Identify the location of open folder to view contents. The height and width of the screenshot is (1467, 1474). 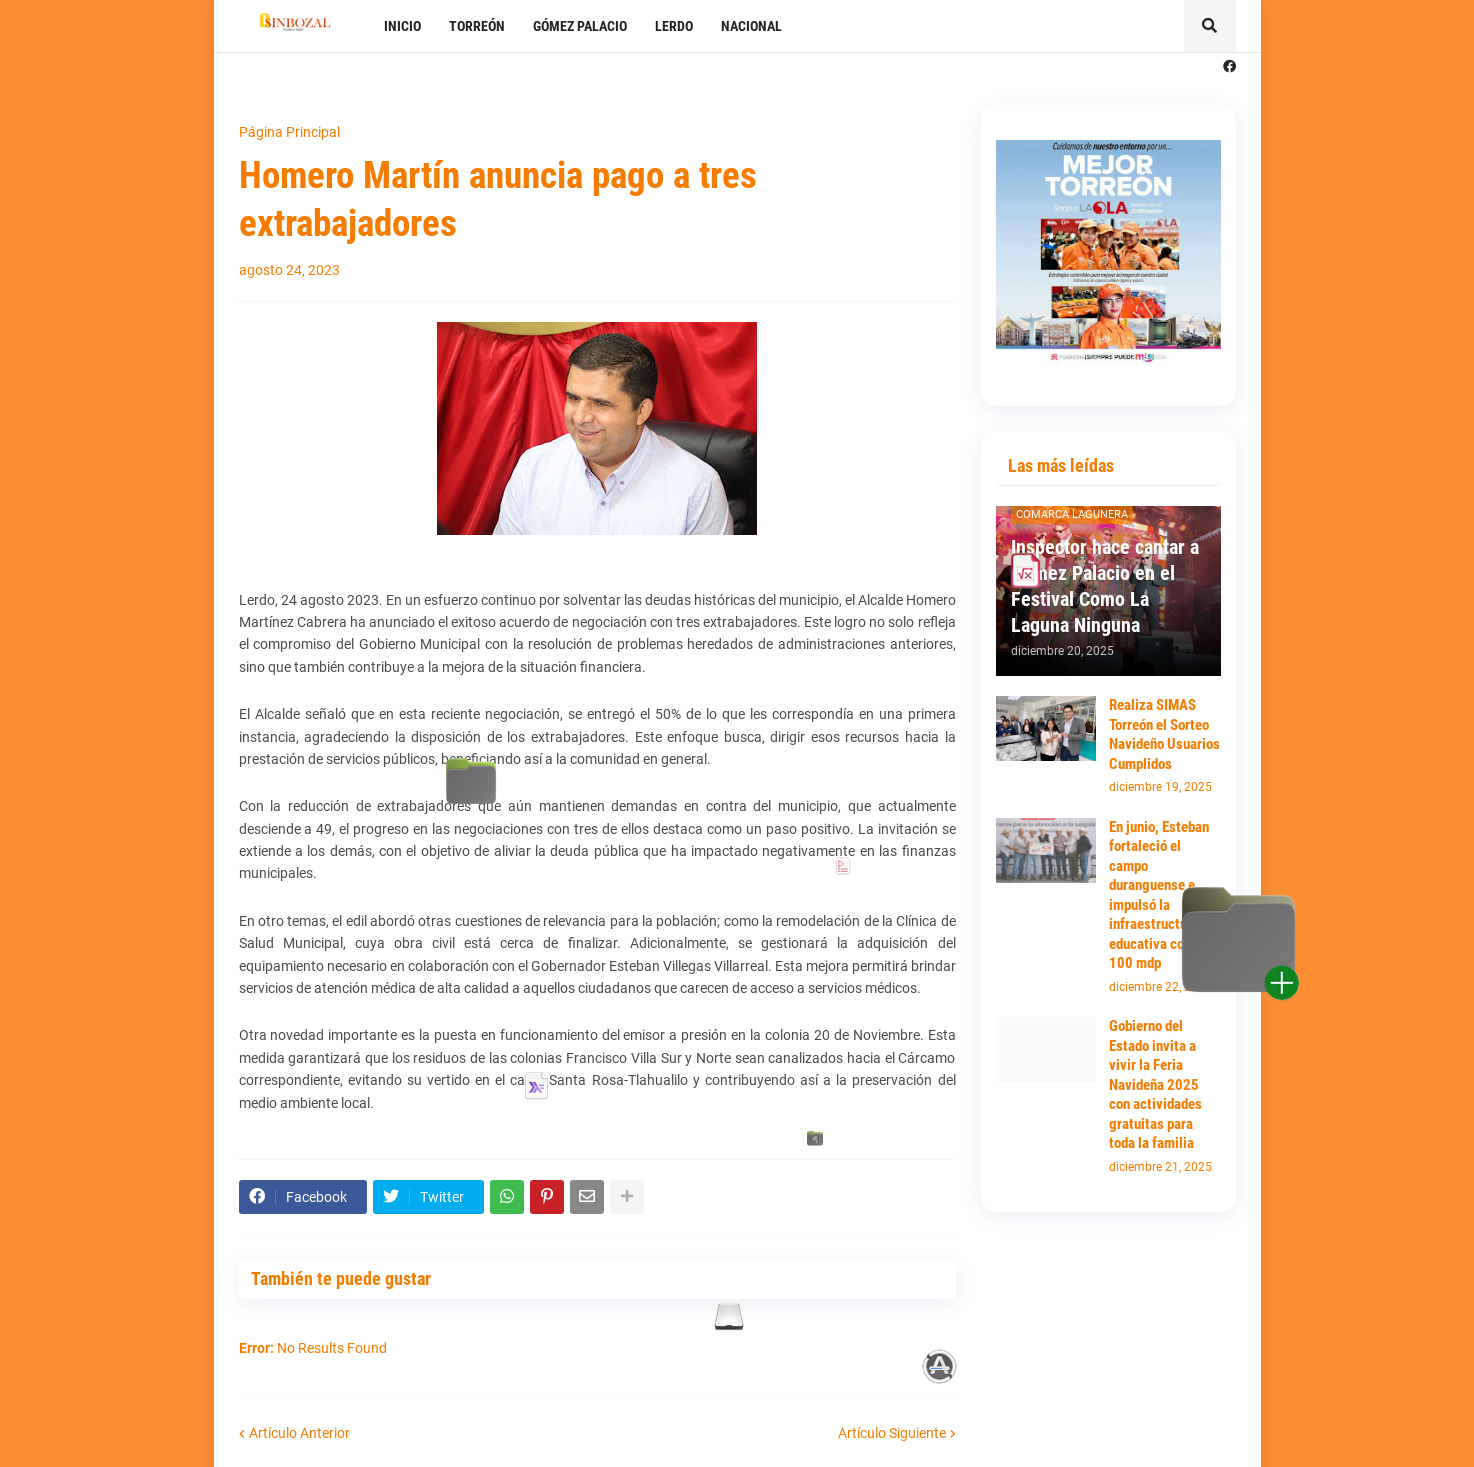
(471, 781).